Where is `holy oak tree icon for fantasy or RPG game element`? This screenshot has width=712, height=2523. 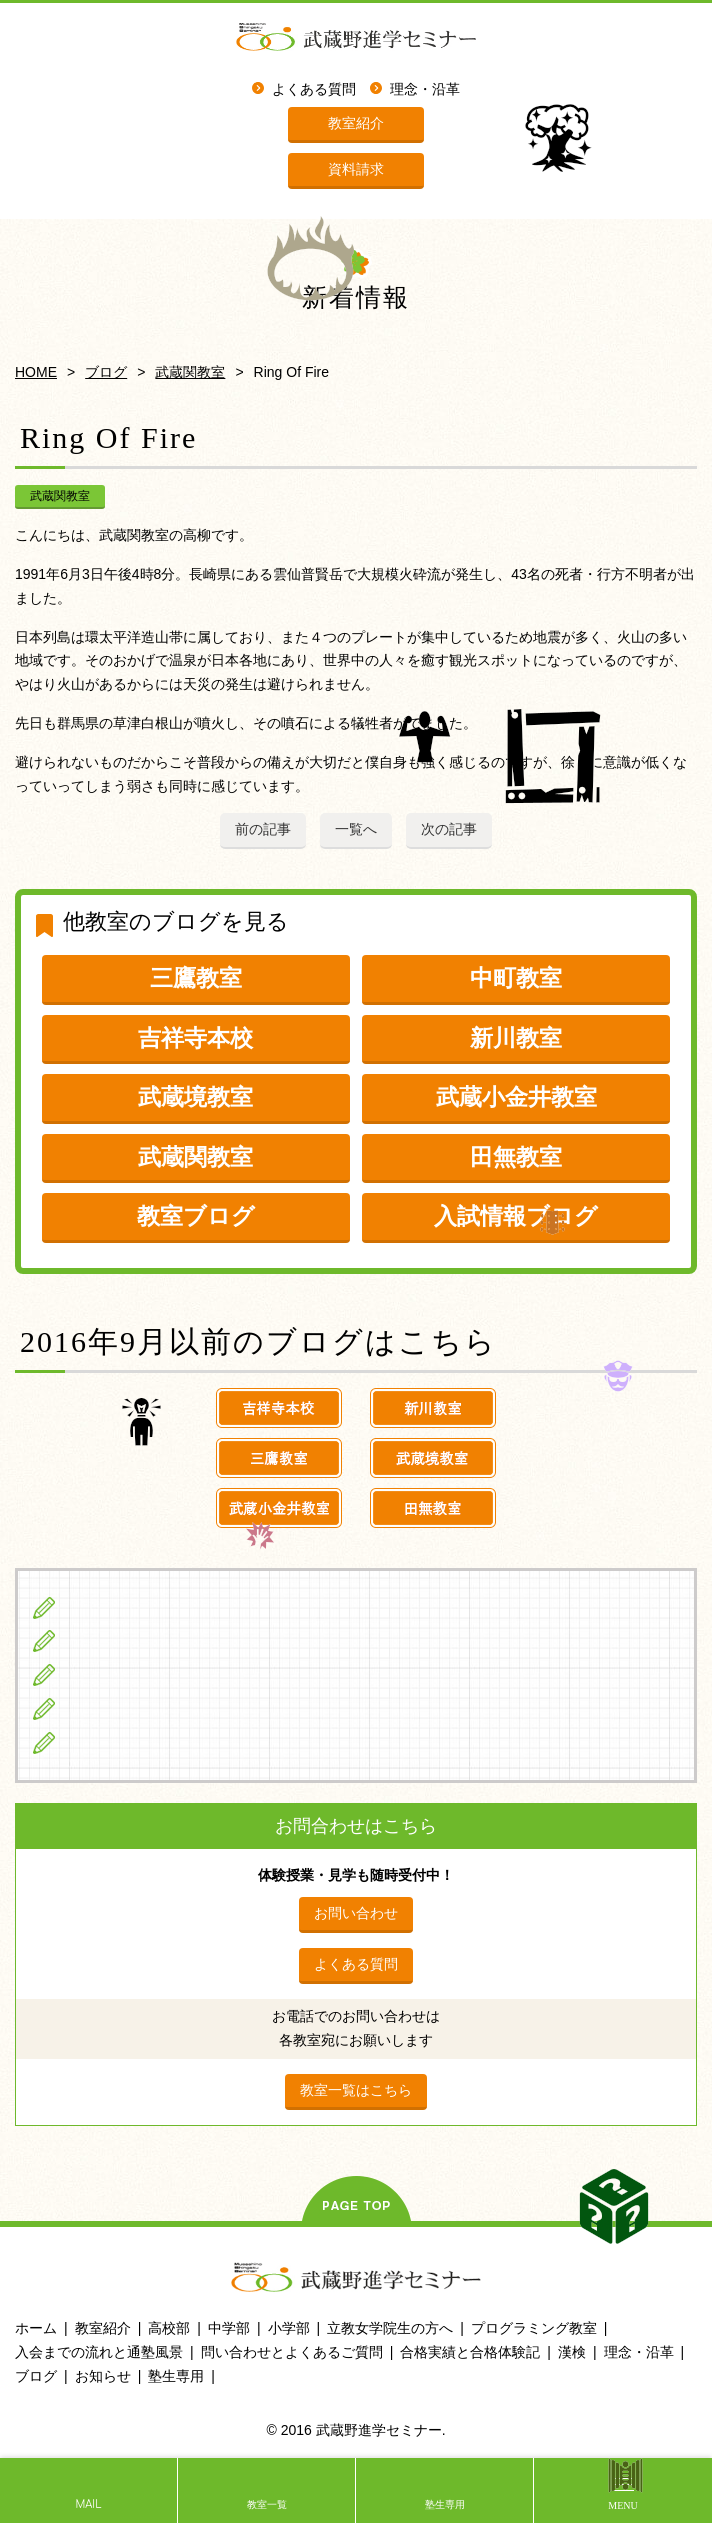
holy oak tree icon for fantasy or RPG game element is located at coordinates (558, 137).